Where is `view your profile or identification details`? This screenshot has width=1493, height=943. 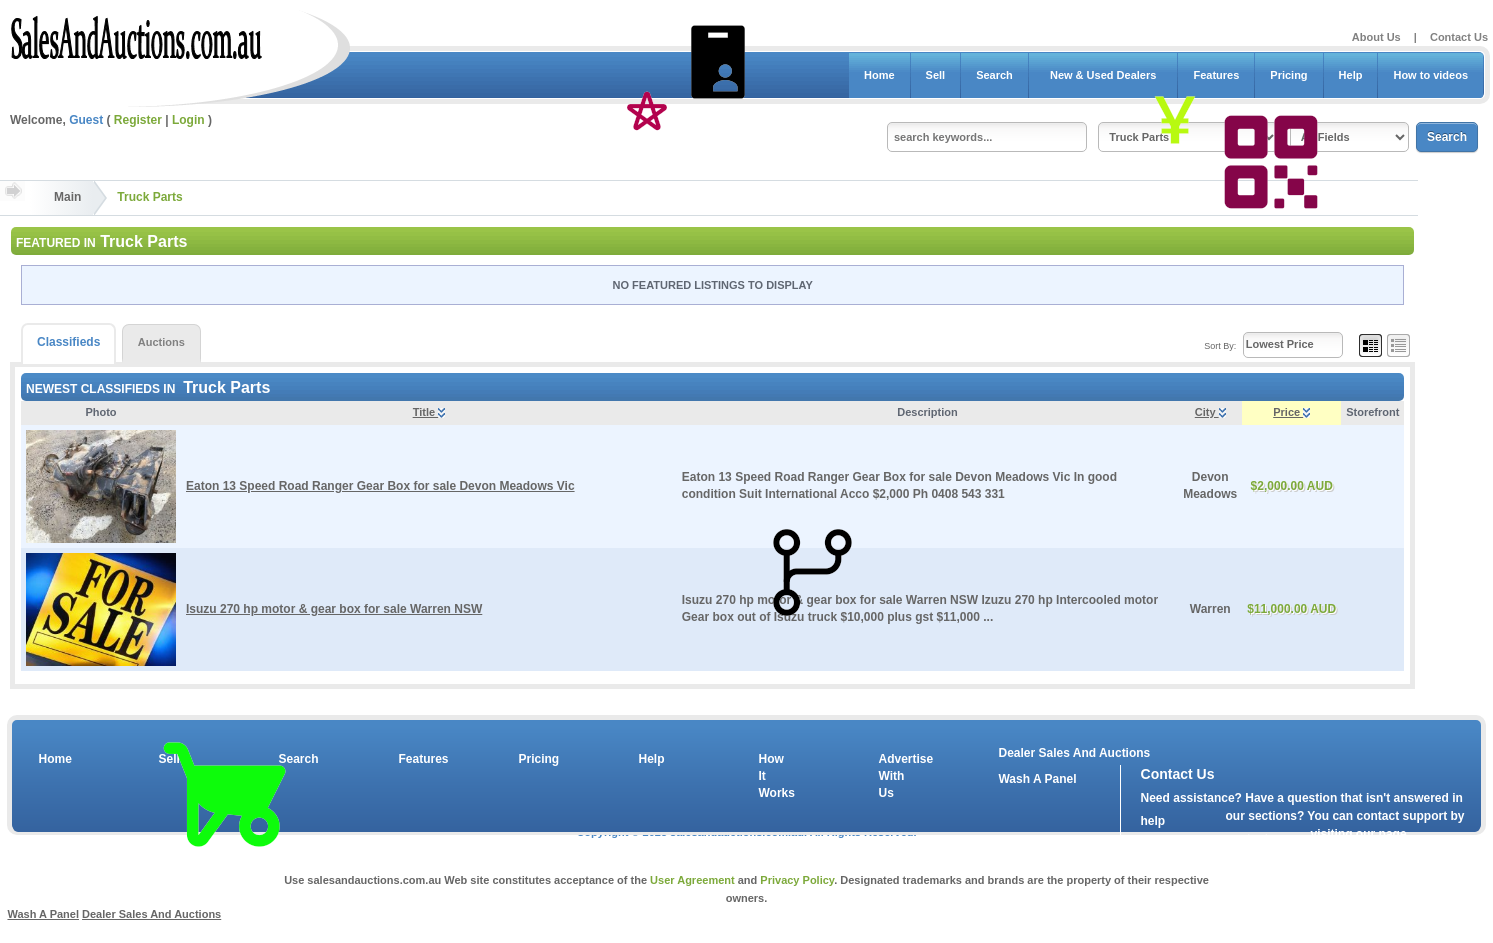 view your profile or identification details is located at coordinates (718, 62).